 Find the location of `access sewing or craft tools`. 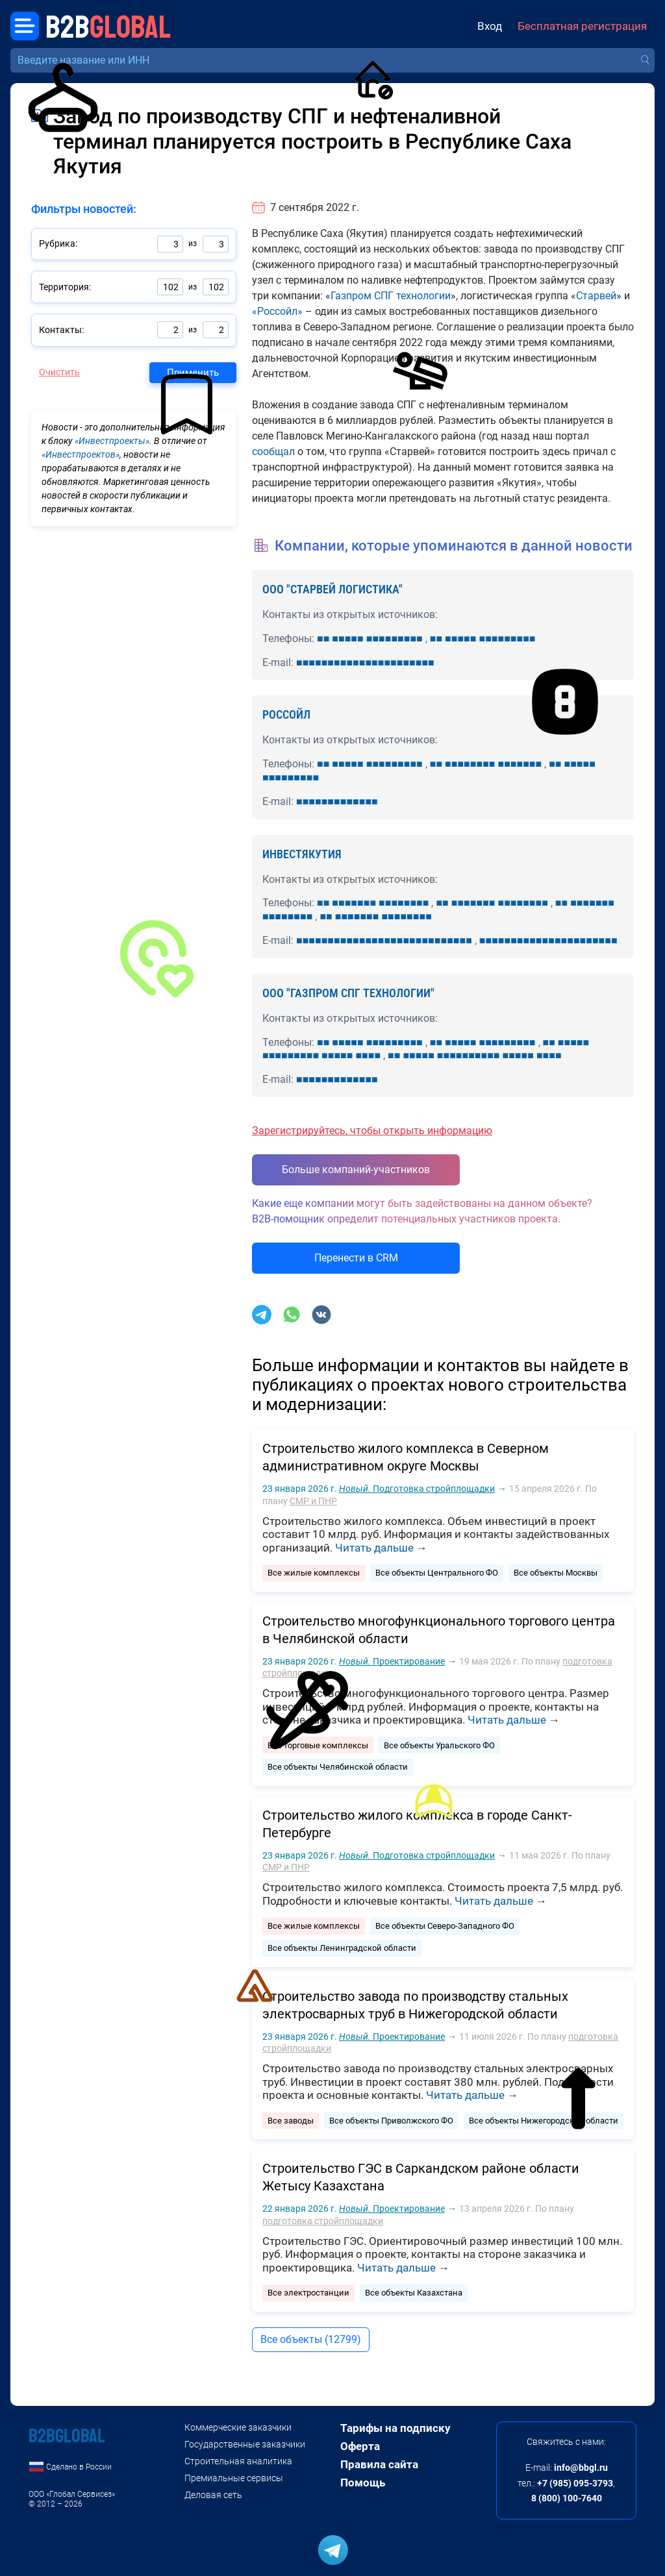

access sewing or craft tools is located at coordinates (309, 1710).